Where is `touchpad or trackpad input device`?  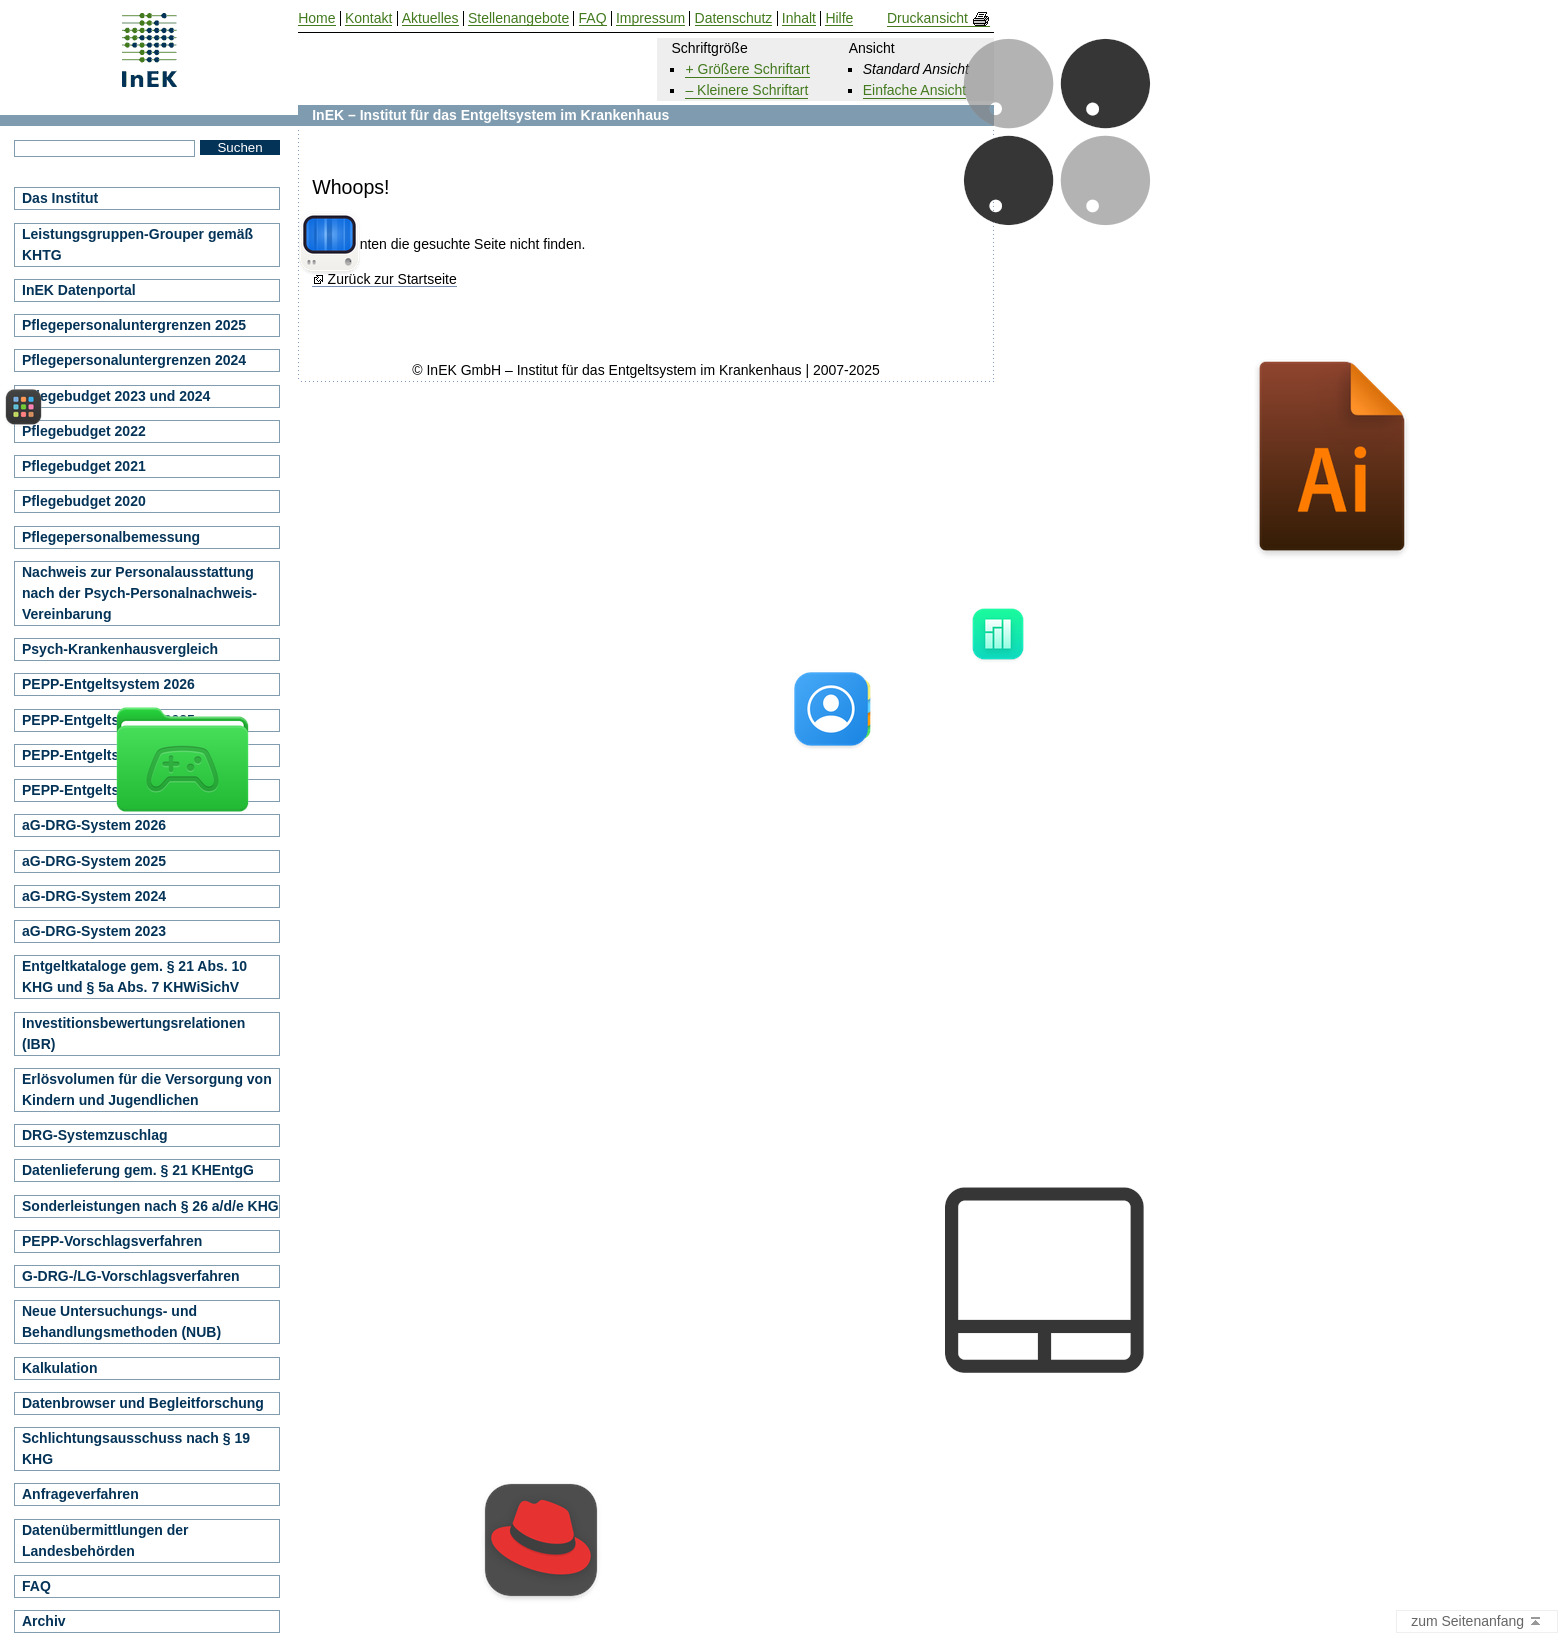
touchpad or trackpad input device is located at coordinates (1051, 1280).